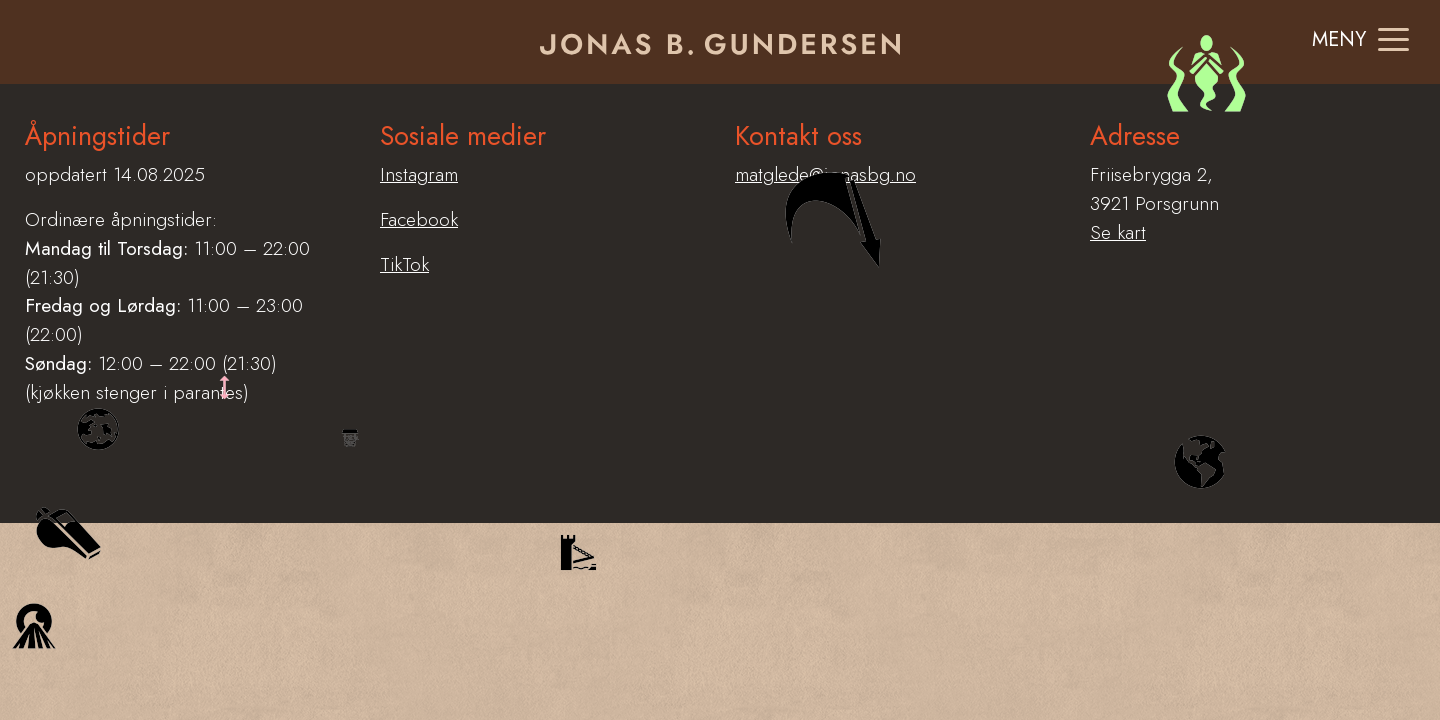 The height and width of the screenshot is (720, 1440). I want to click on view character soul or spirit stats, so click(1206, 72).